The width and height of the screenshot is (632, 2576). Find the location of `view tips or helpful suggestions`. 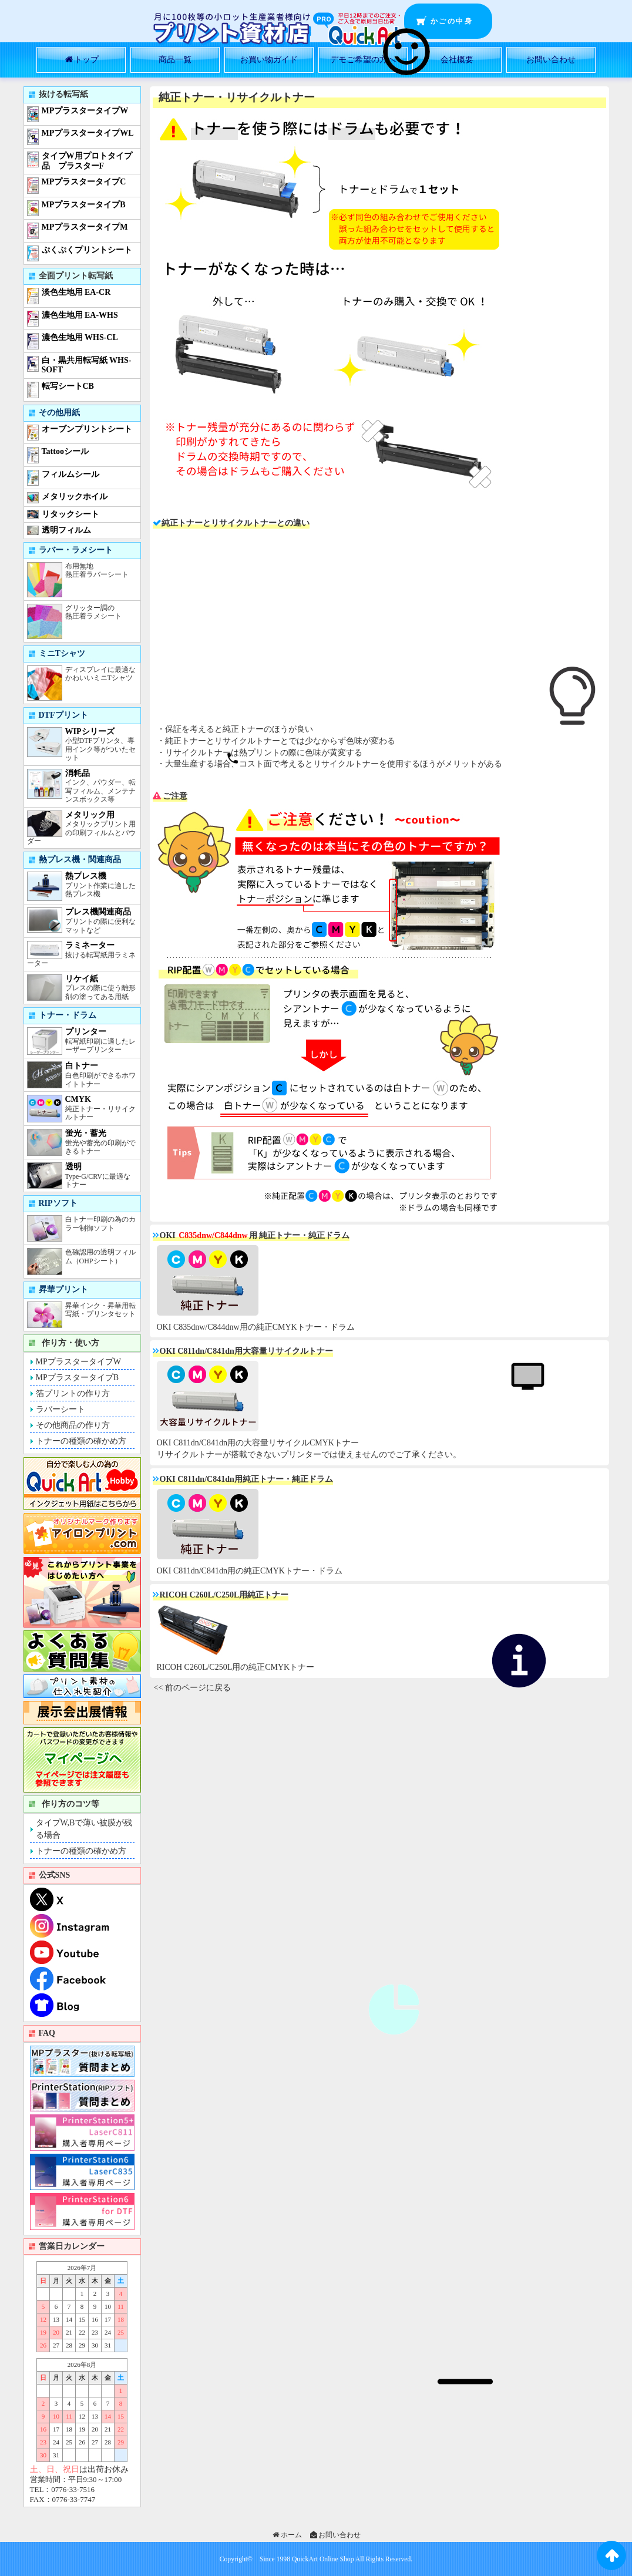

view tips or helpful suggestions is located at coordinates (572, 695).